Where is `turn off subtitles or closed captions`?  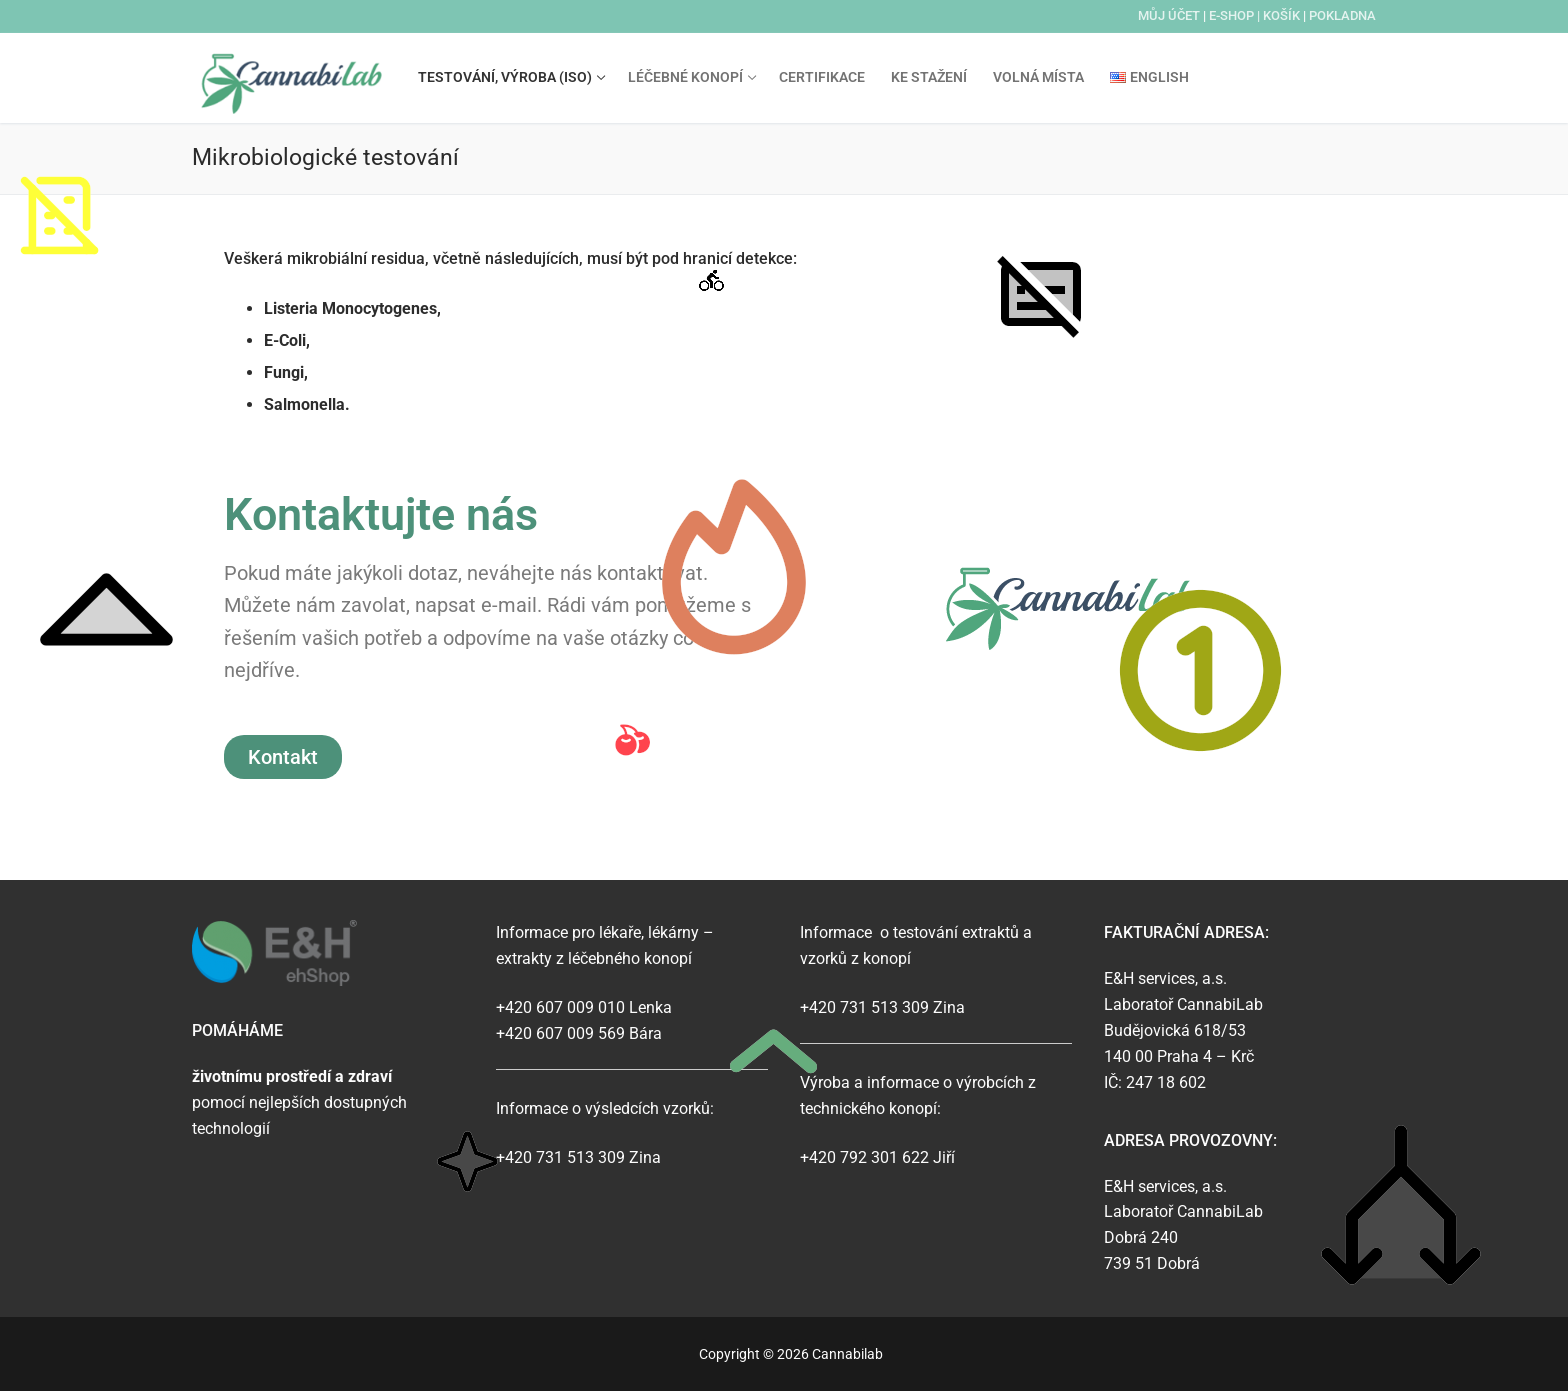 turn off subtitles or closed captions is located at coordinates (1041, 294).